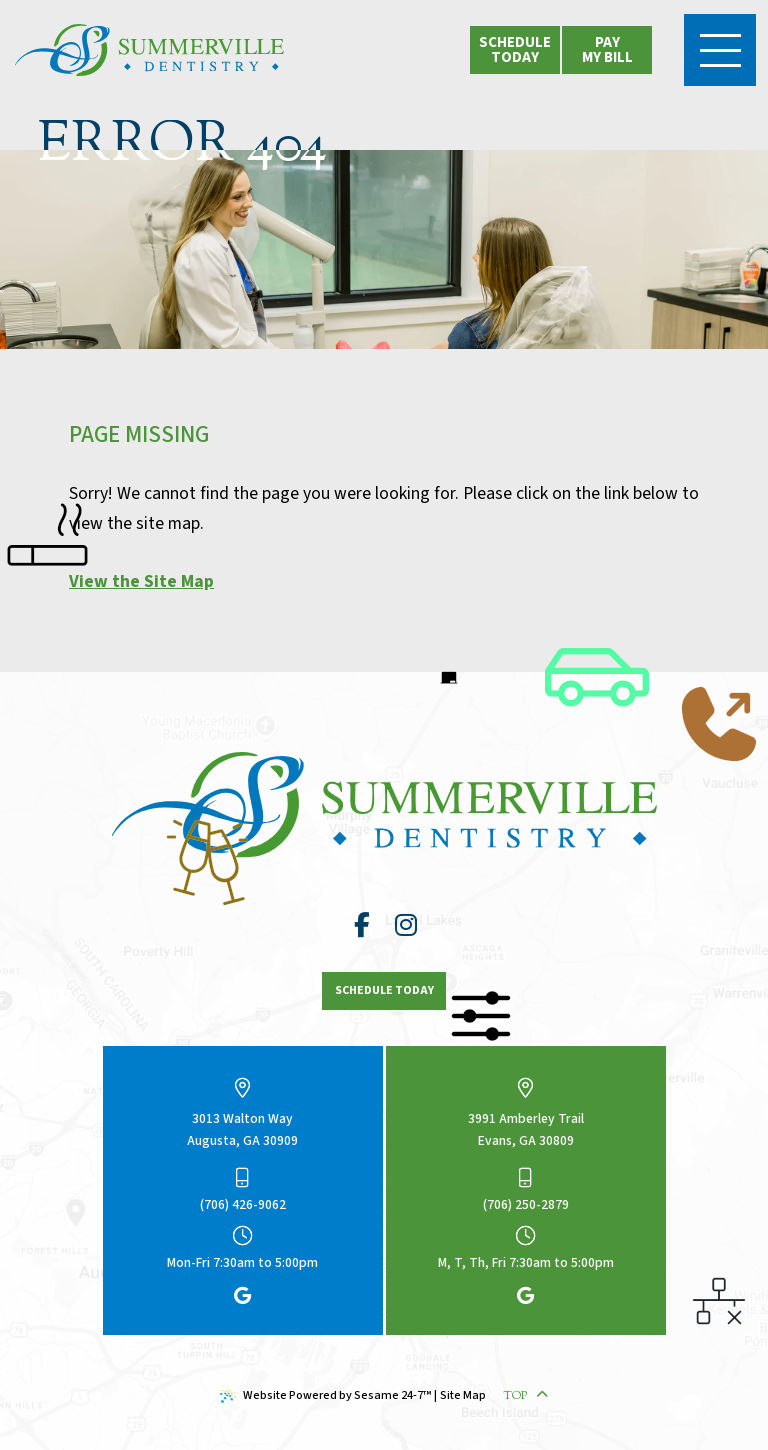  What do you see at coordinates (720, 722) in the screenshot?
I see `make an outgoing call` at bounding box center [720, 722].